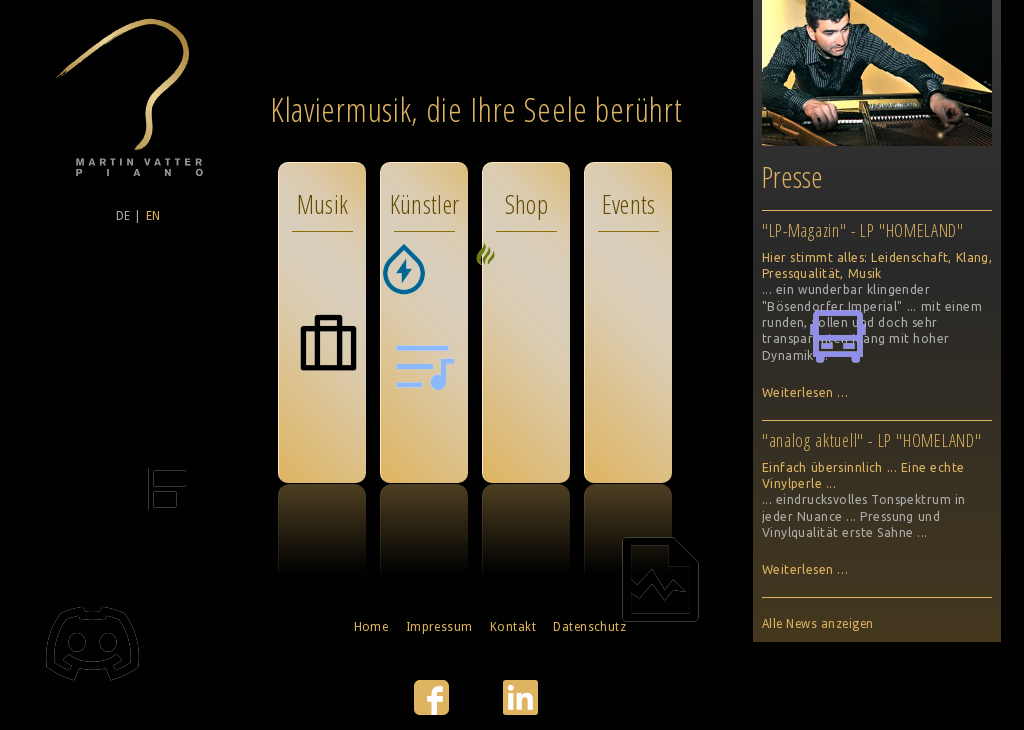  What do you see at coordinates (422, 366) in the screenshot?
I see `view your playlist` at bounding box center [422, 366].